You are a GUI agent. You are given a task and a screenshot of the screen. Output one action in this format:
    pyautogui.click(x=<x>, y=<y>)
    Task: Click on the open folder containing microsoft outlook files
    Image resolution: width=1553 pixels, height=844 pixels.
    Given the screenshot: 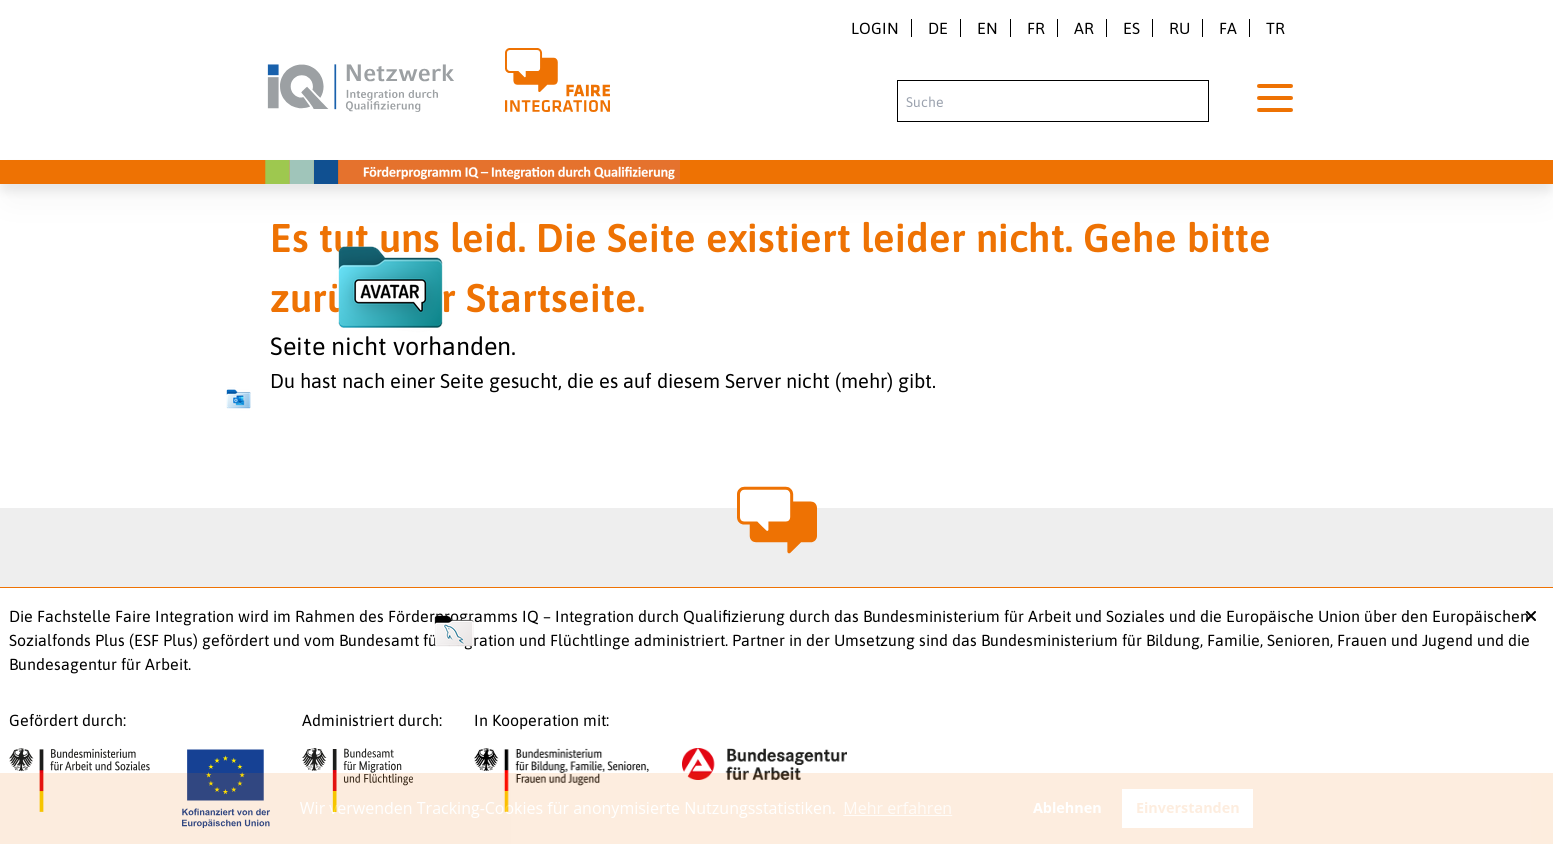 What is the action you would take?
    pyautogui.click(x=238, y=399)
    